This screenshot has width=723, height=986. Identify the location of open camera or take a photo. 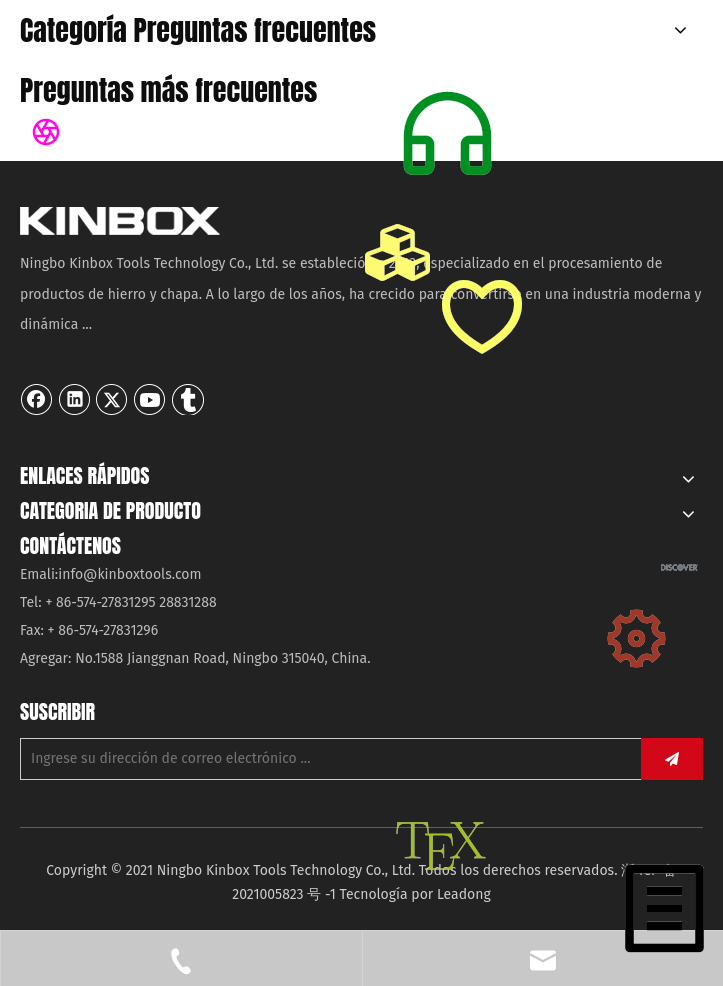
(46, 132).